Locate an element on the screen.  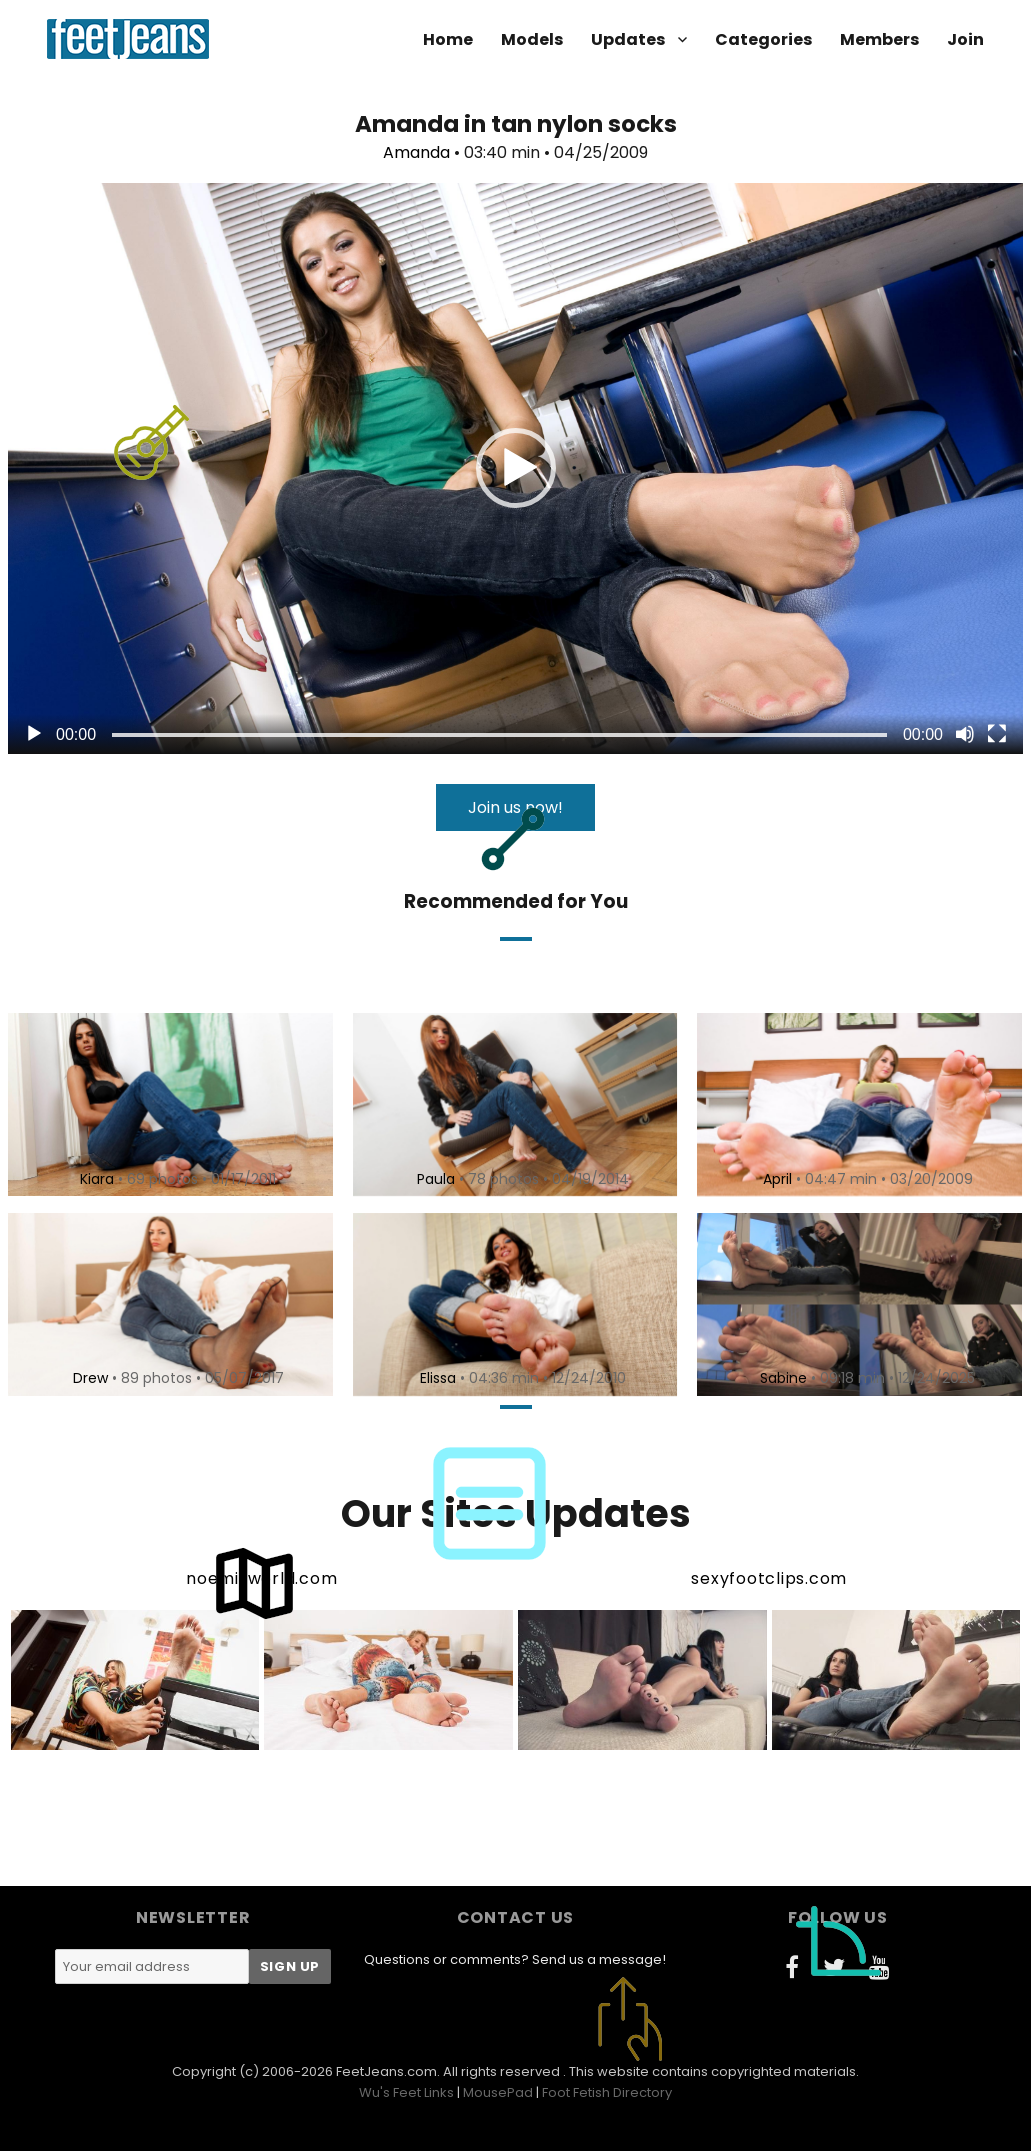
draw a line between two points is located at coordinates (513, 839).